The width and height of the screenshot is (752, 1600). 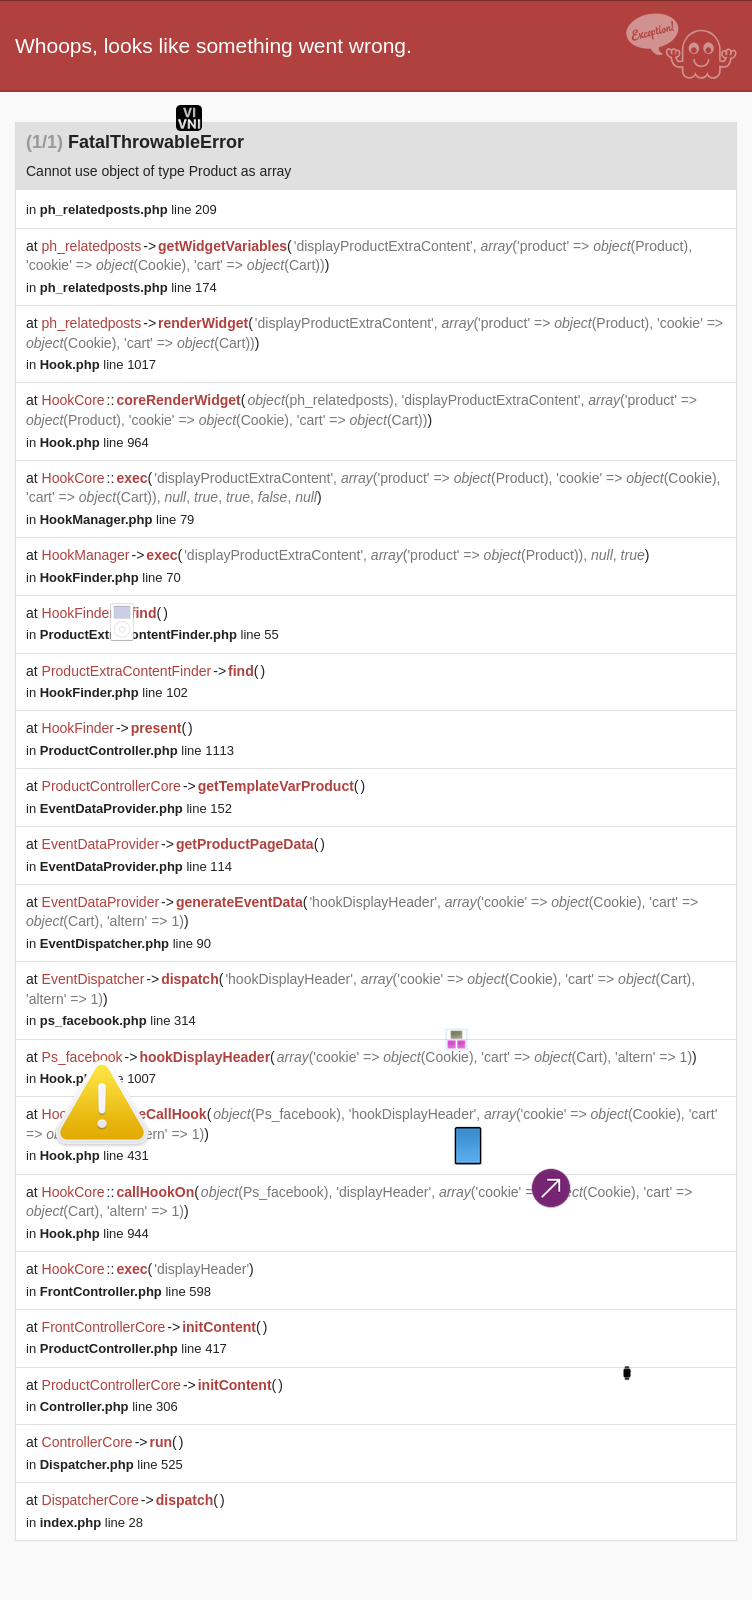 What do you see at coordinates (122, 622) in the screenshot?
I see `manage connected iPod device` at bounding box center [122, 622].